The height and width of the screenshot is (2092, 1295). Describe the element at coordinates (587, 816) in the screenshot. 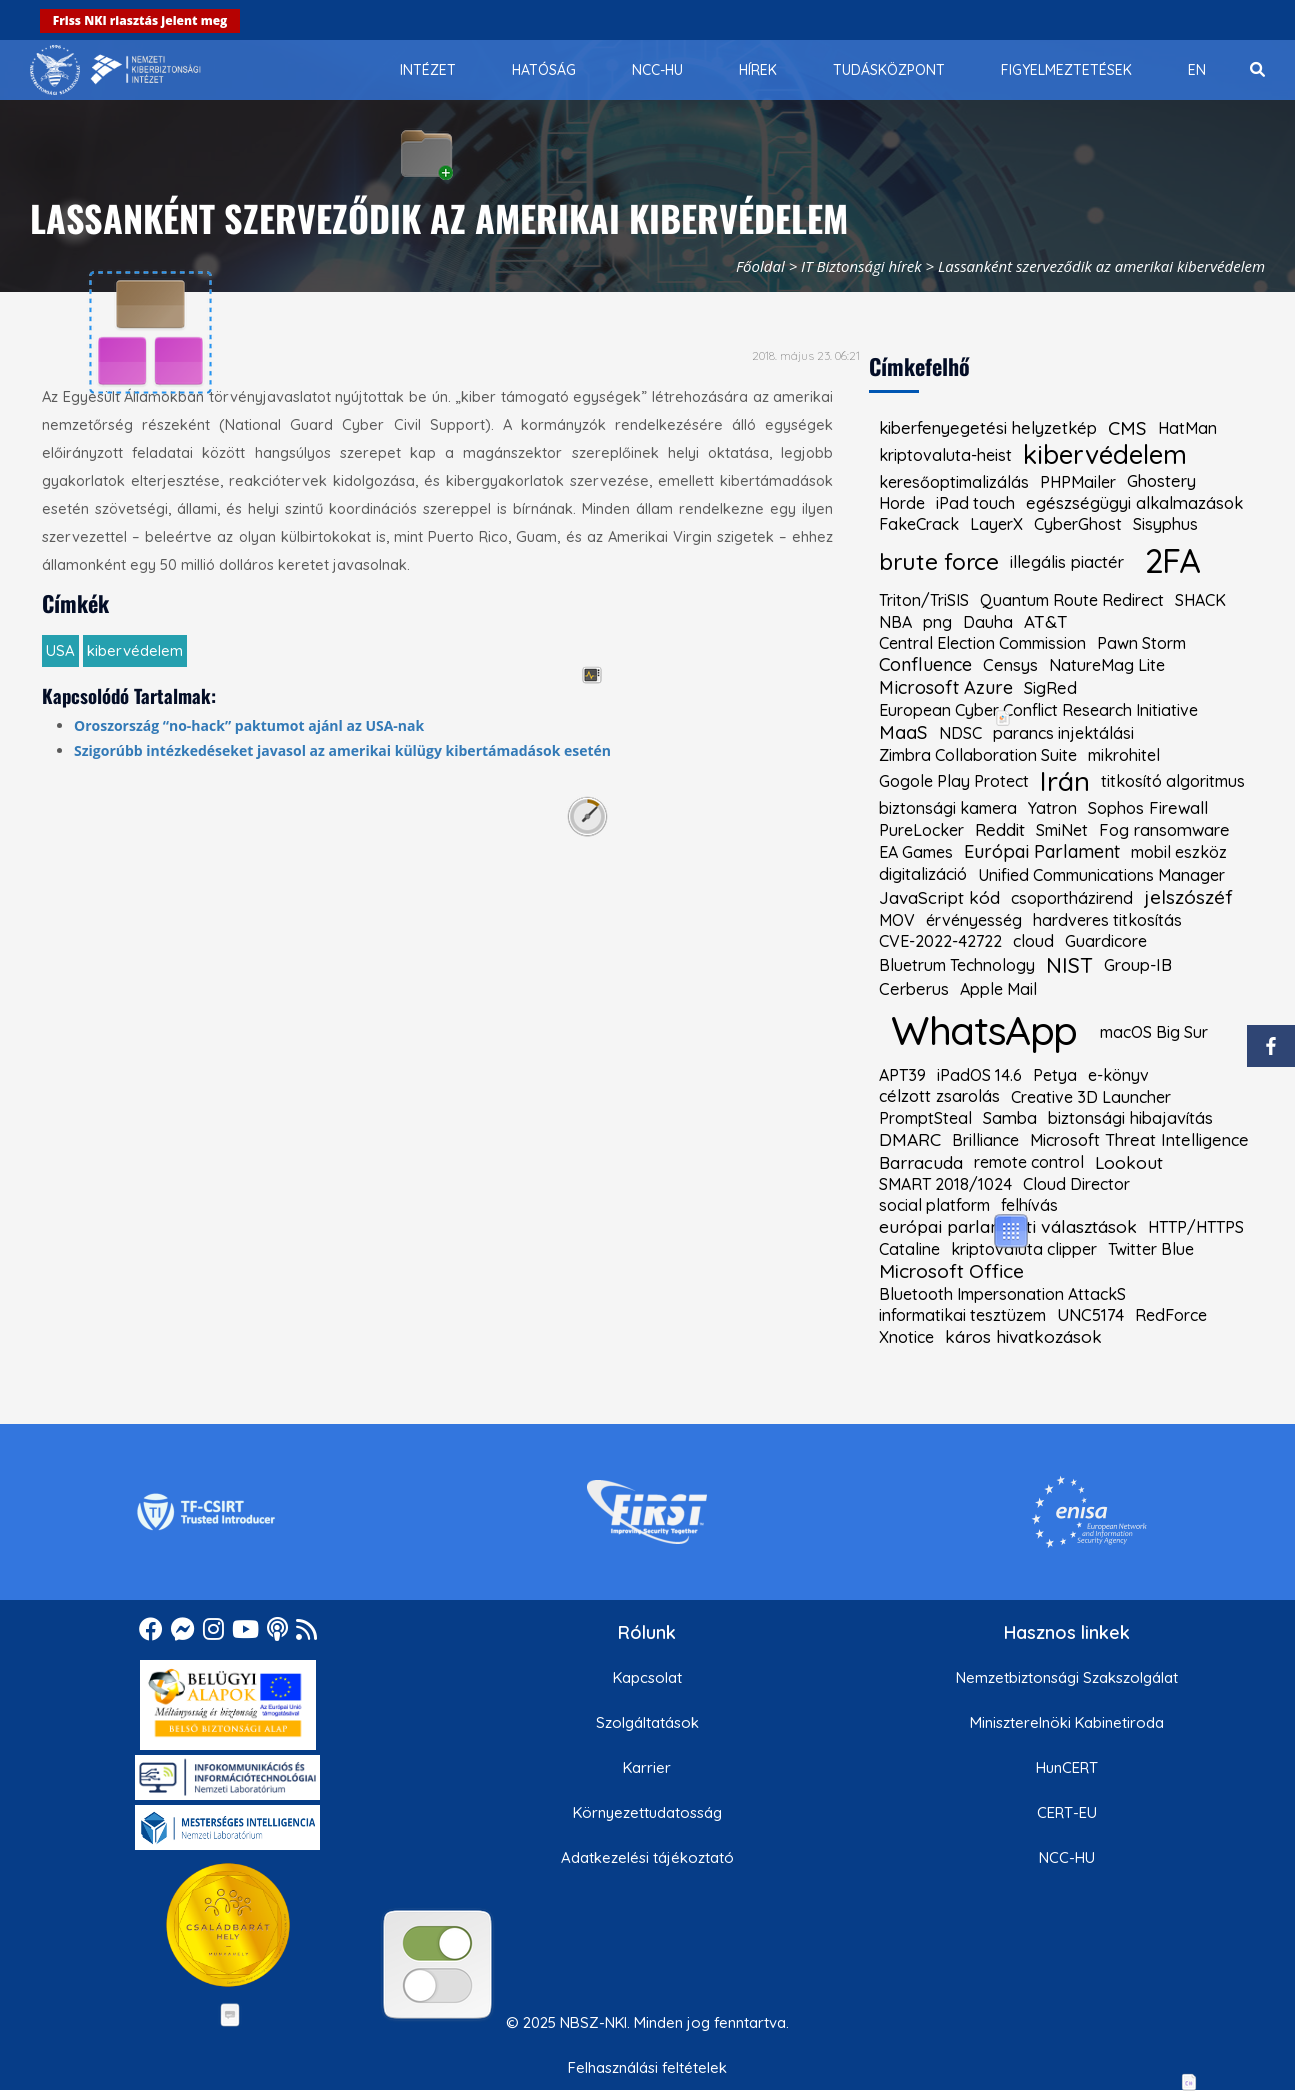

I see `open sysprof system profiler application` at that location.